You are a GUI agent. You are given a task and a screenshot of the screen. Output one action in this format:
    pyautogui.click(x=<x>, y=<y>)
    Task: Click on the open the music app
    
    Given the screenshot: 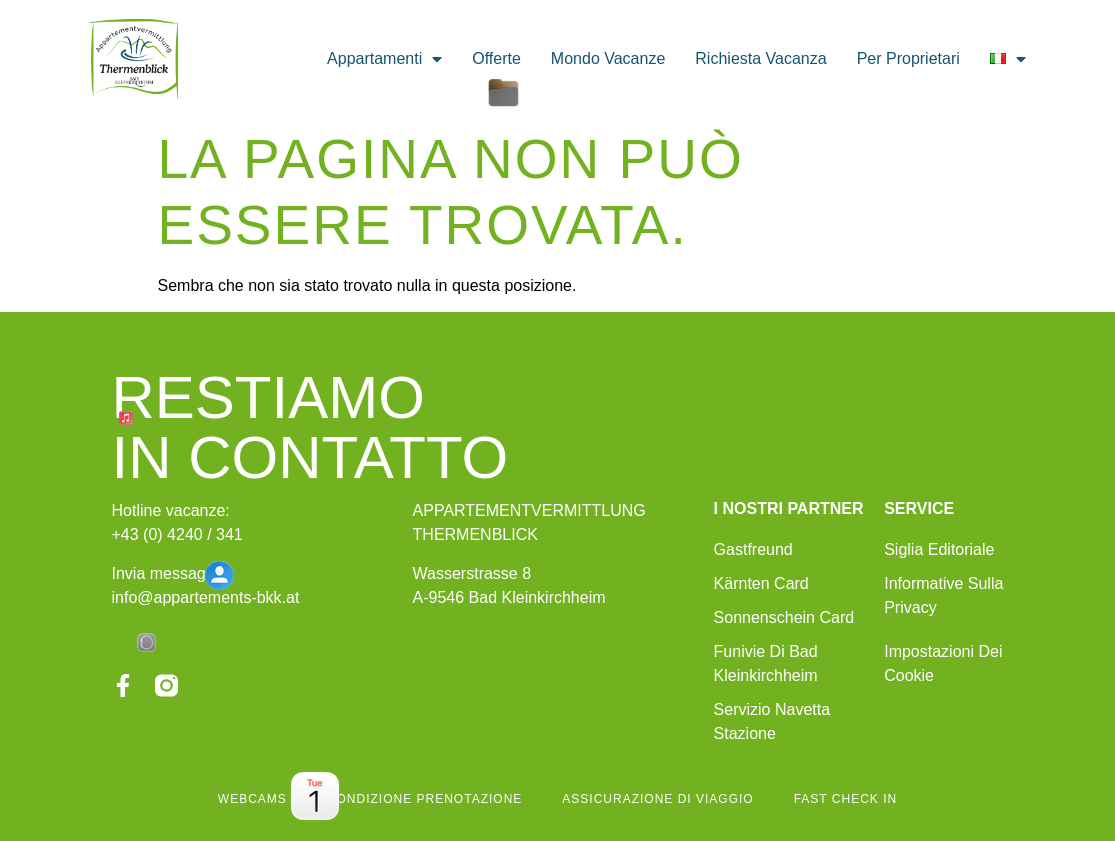 What is the action you would take?
    pyautogui.click(x=126, y=418)
    